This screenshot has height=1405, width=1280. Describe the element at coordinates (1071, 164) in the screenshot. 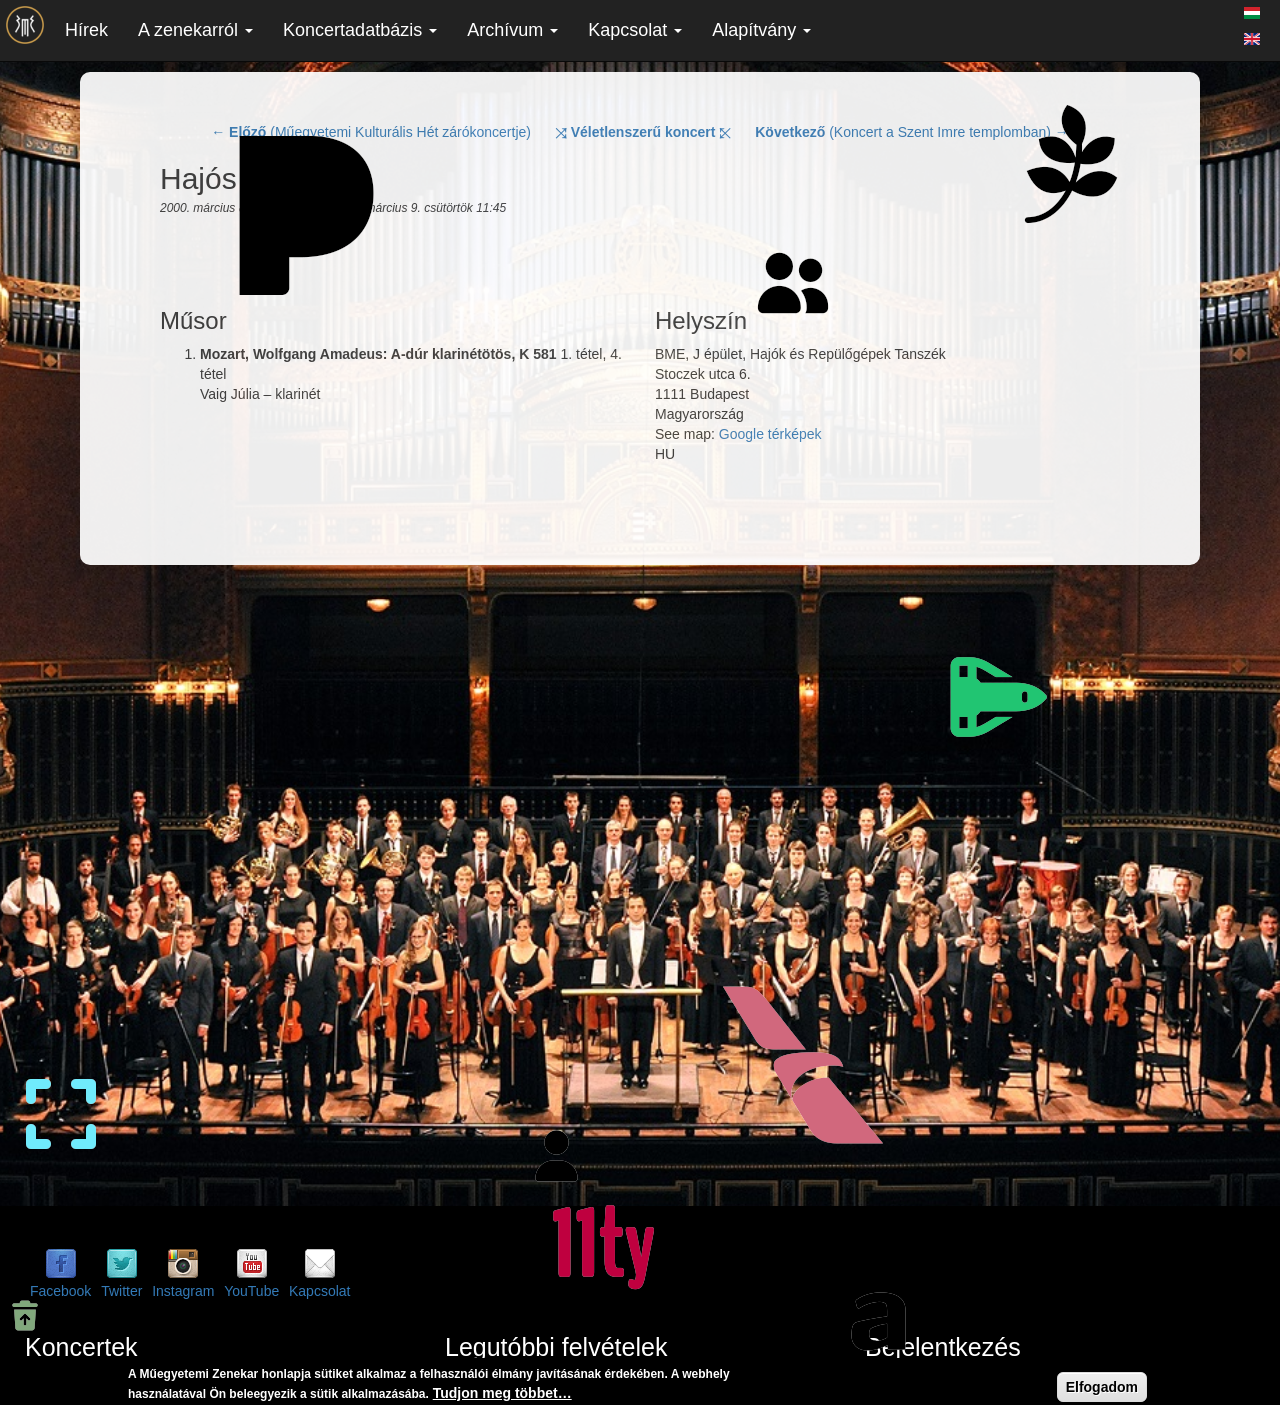

I see `pagelines brand logo` at that location.